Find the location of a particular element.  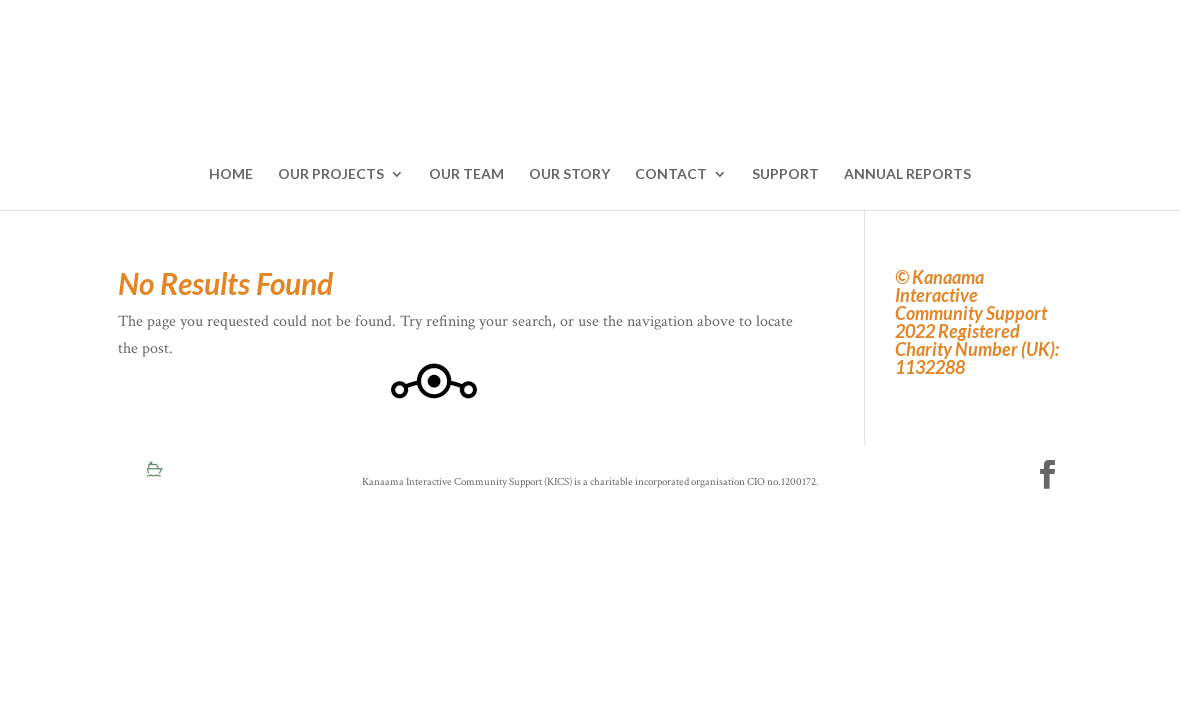

view nearby ports or maritime locations is located at coordinates (154, 469).